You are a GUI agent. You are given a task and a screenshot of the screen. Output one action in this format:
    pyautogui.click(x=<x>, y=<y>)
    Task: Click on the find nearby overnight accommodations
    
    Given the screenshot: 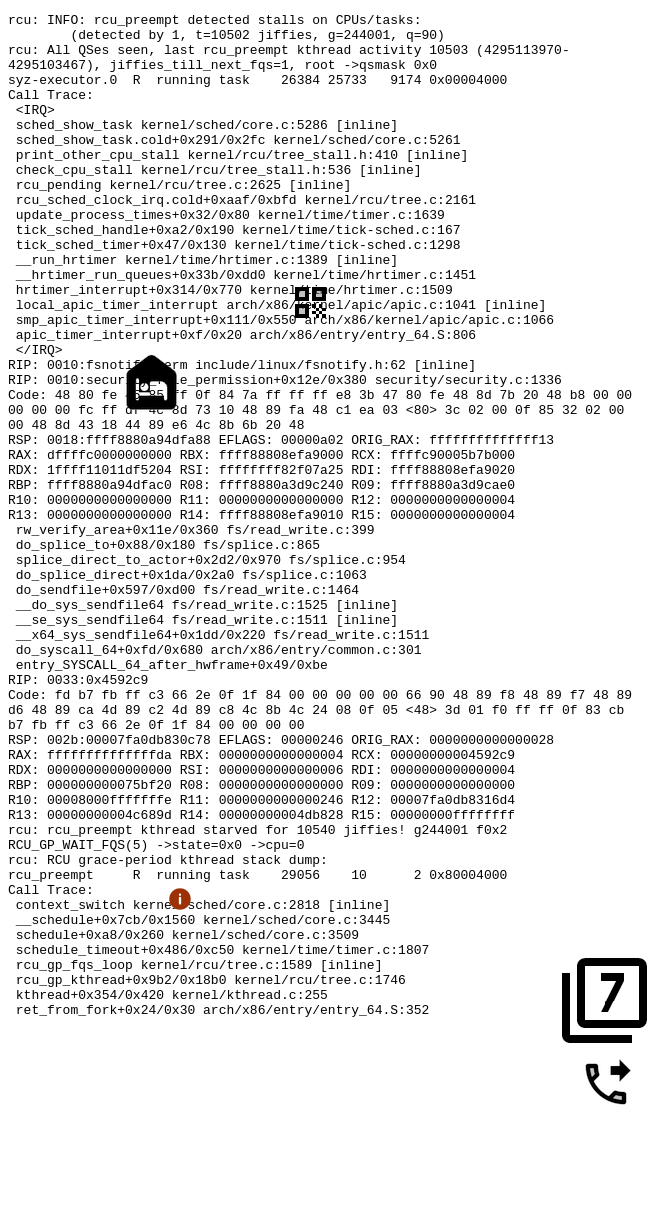 What is the action you would take?
    pyautogui.click(x=151, y=381)
    